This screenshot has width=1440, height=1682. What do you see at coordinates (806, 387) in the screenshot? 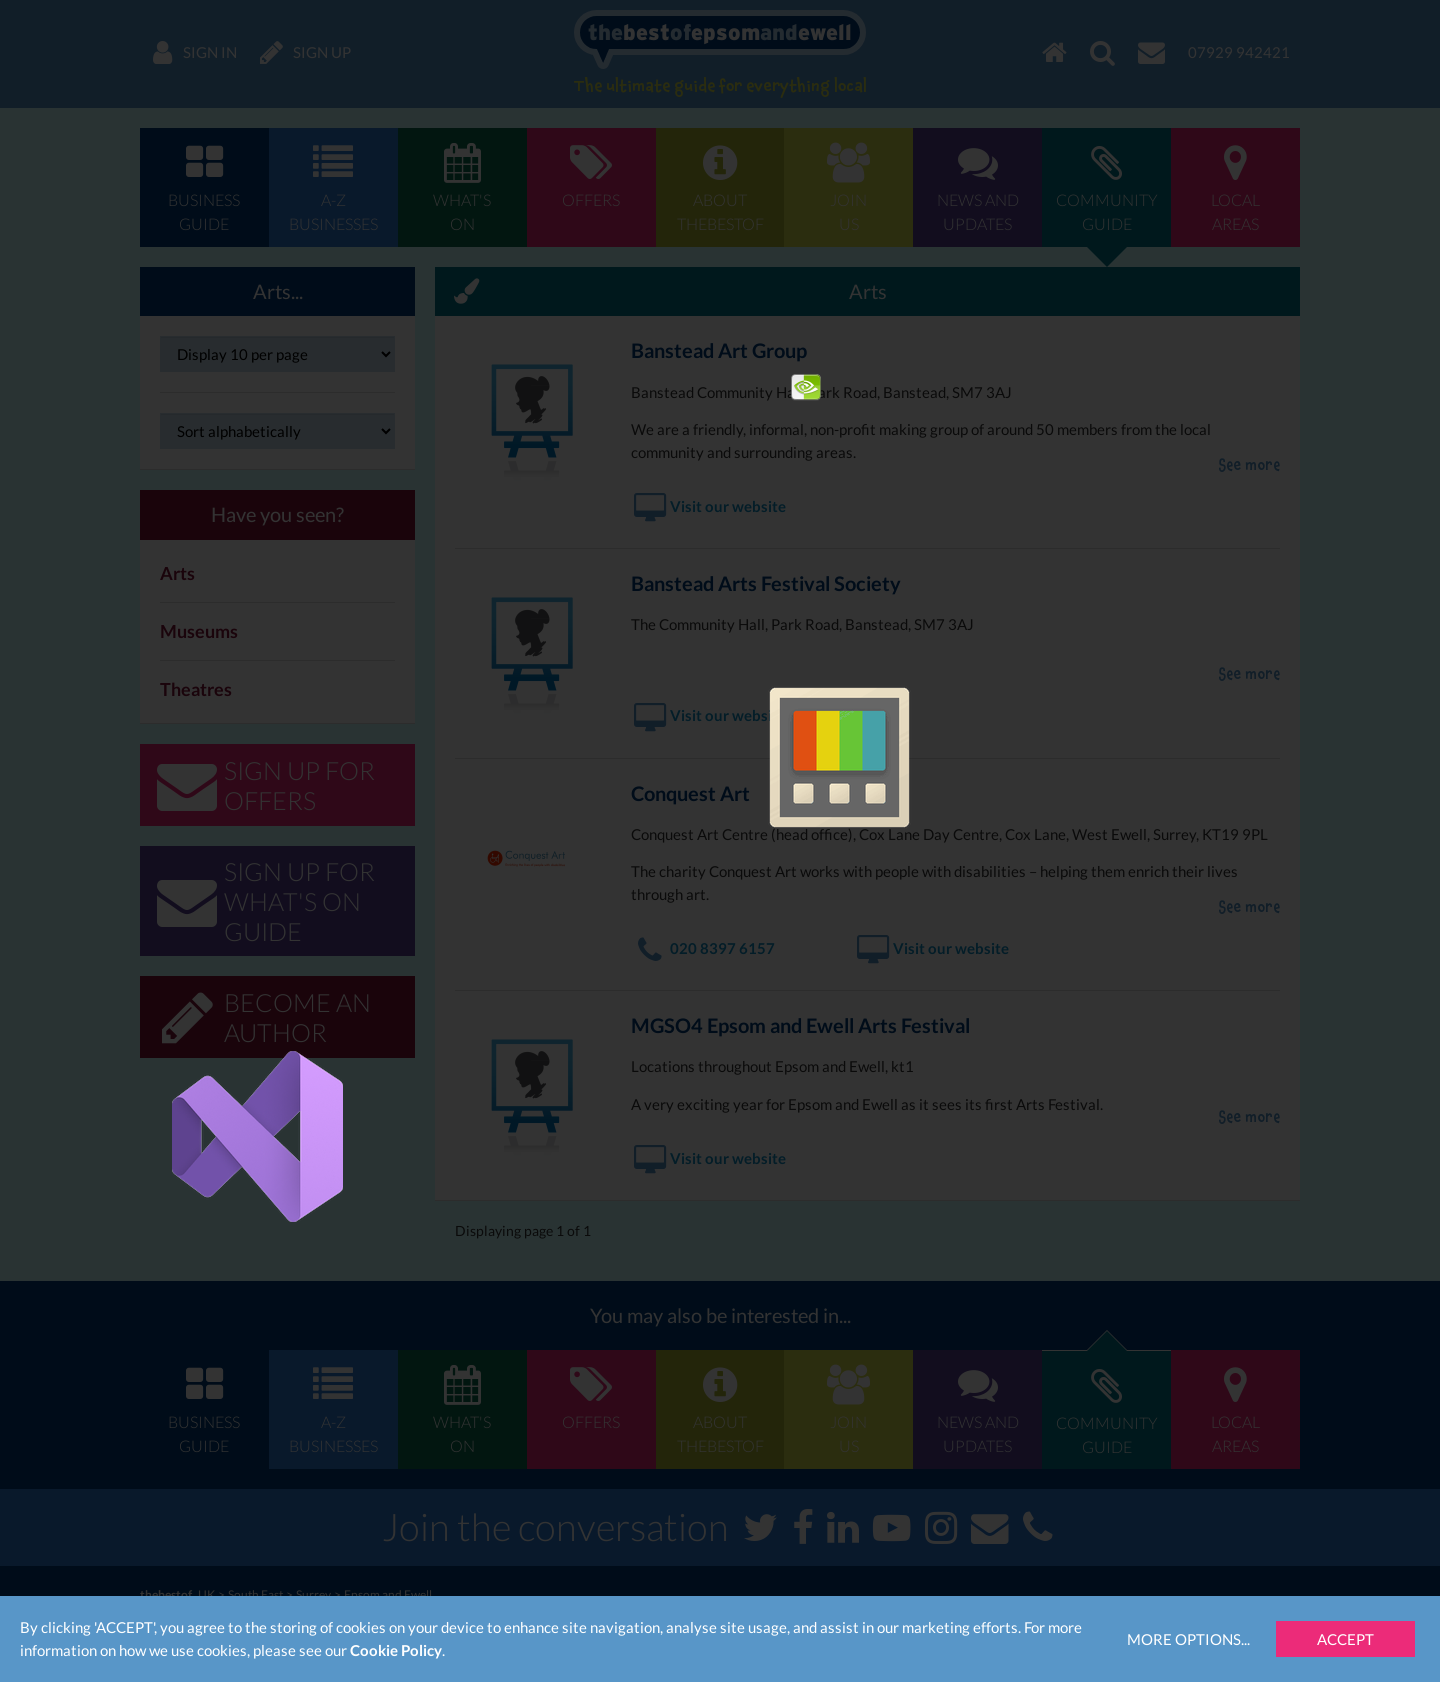
I see `open NVIDIA graphics card settings` at bounding box center [806, 387].